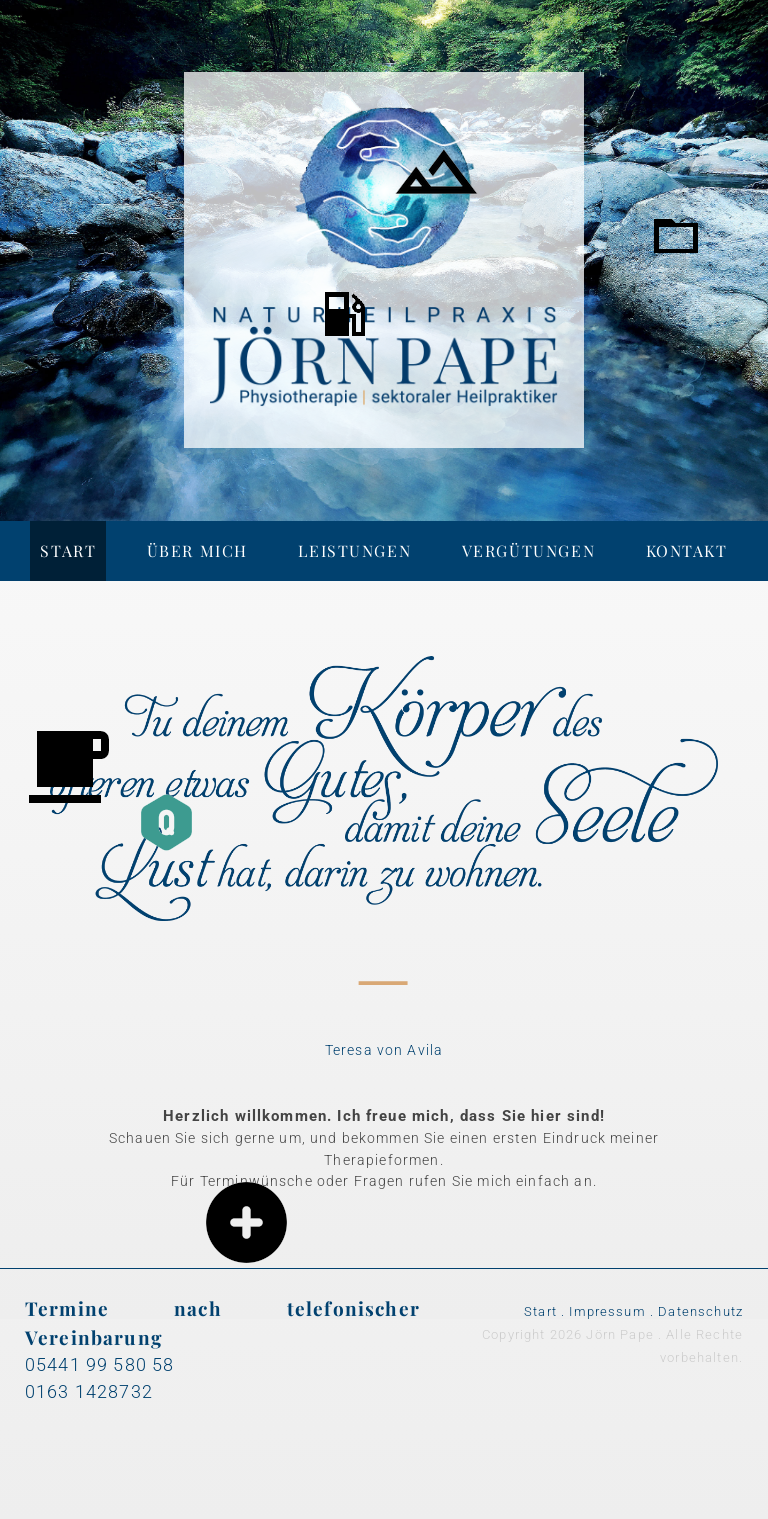 The width and height of the screenshot is (768, 1519). I want to click on apply a landscape or mountains photo filter, so click(436, 171).